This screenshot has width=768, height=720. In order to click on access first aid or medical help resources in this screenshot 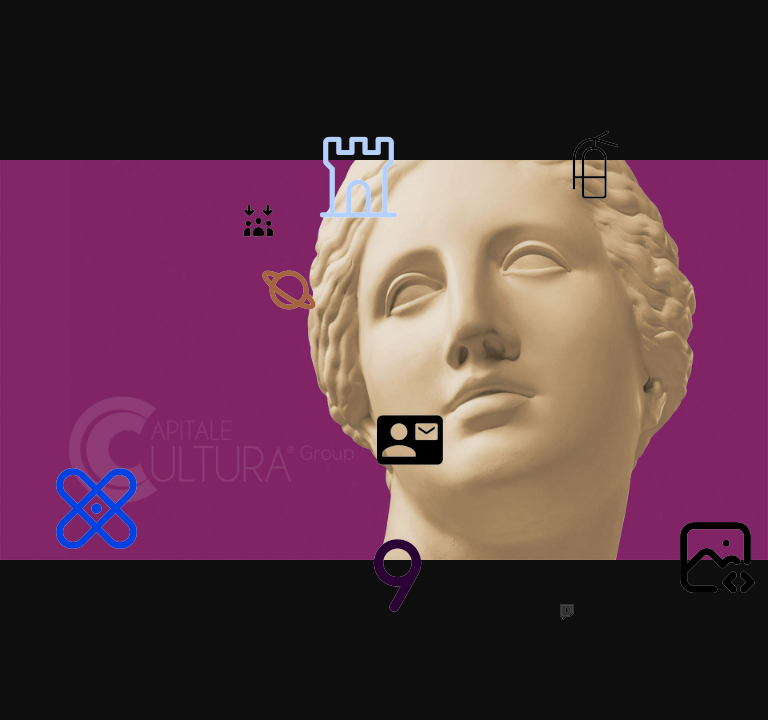, I will do `click(96, 508)`.